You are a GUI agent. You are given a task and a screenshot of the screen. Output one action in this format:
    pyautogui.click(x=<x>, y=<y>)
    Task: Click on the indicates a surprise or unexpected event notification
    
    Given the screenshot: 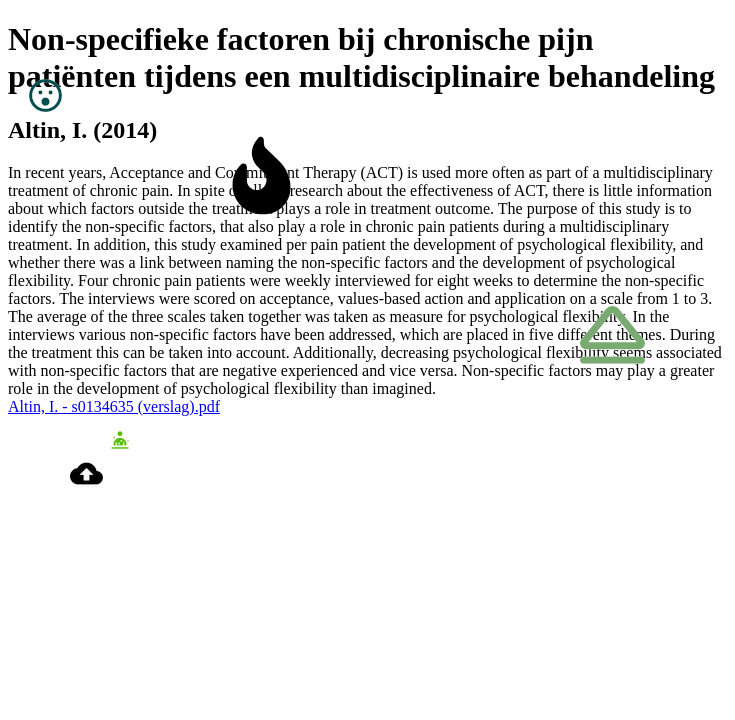 What is the action you would take?
    pyautogui.click(x=45, y=95)
    